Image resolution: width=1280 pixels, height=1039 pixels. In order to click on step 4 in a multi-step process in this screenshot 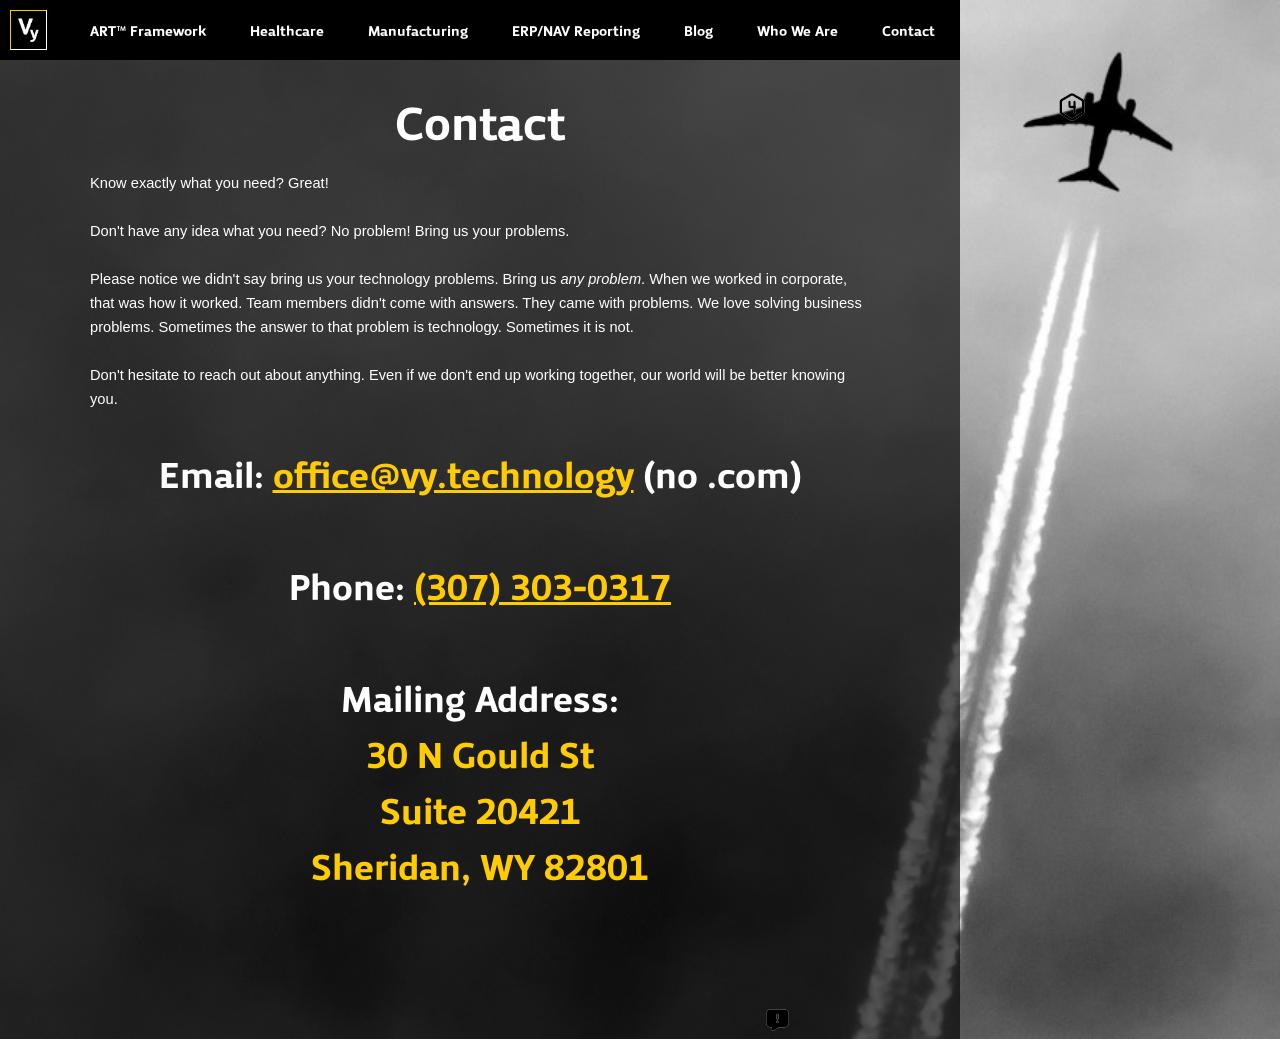, I will do `click(1072, 107)`.